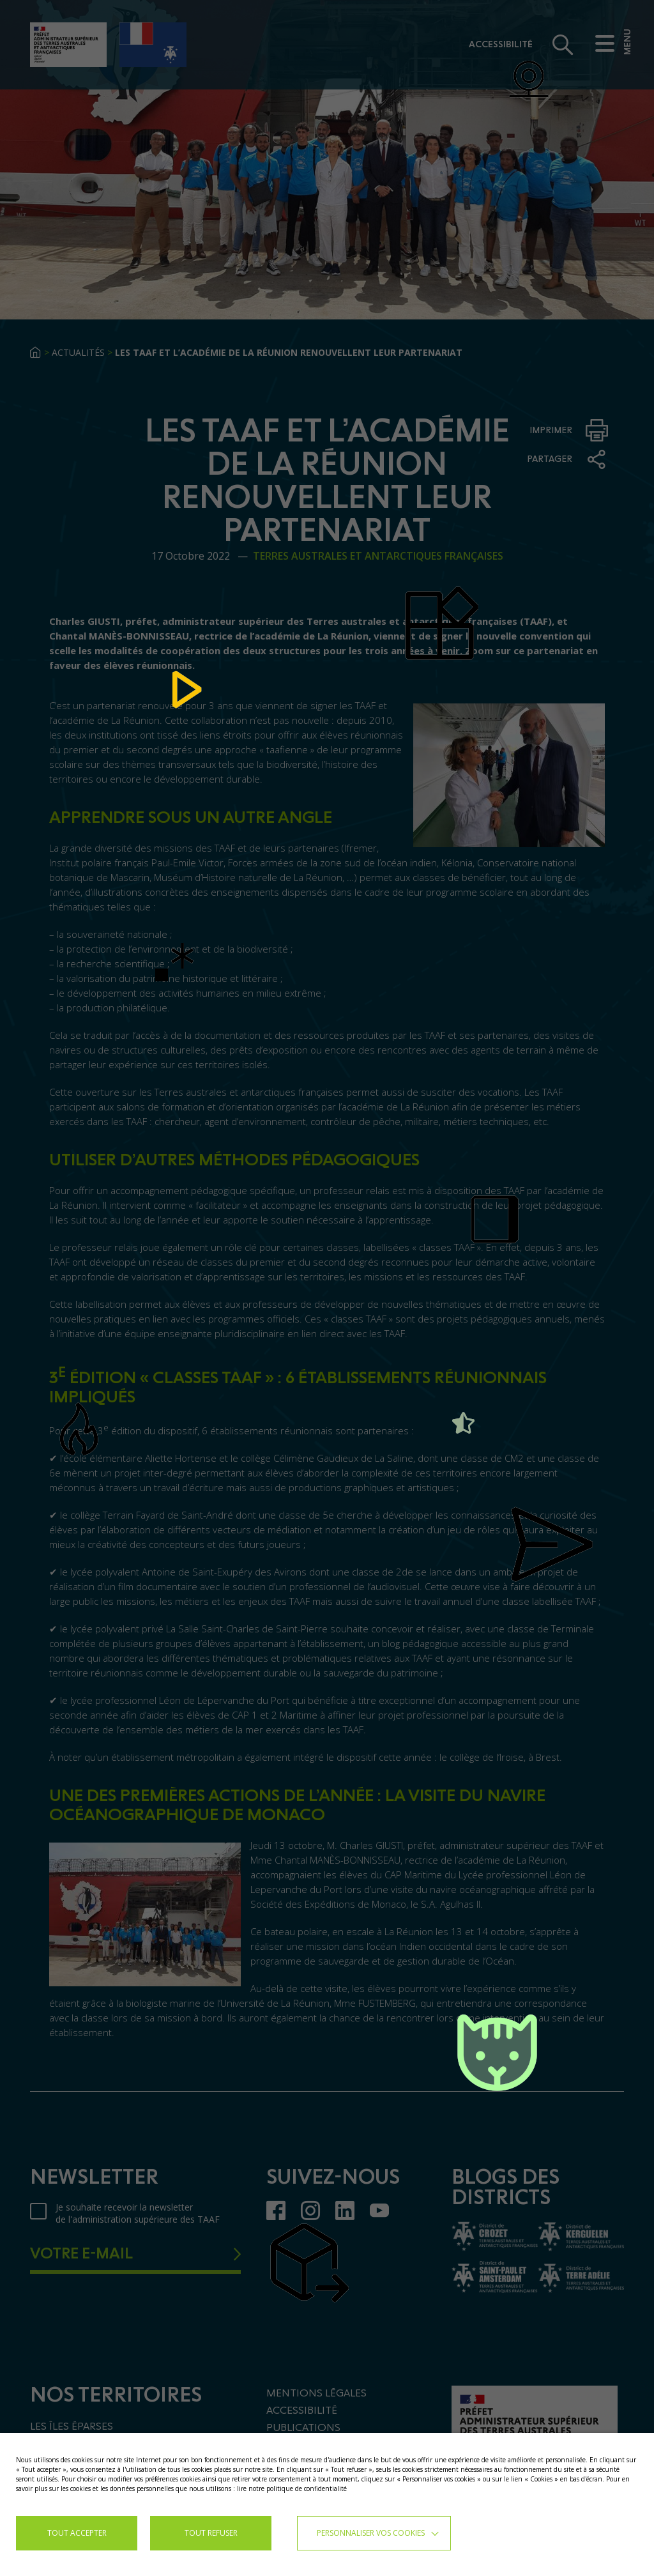 The width and height of the screenshot is (654, 2576). What do you see at coordinates (497, 2051) in the screenshot?
I see `view pet or animal-related content` at bounding box center [497, 2051].